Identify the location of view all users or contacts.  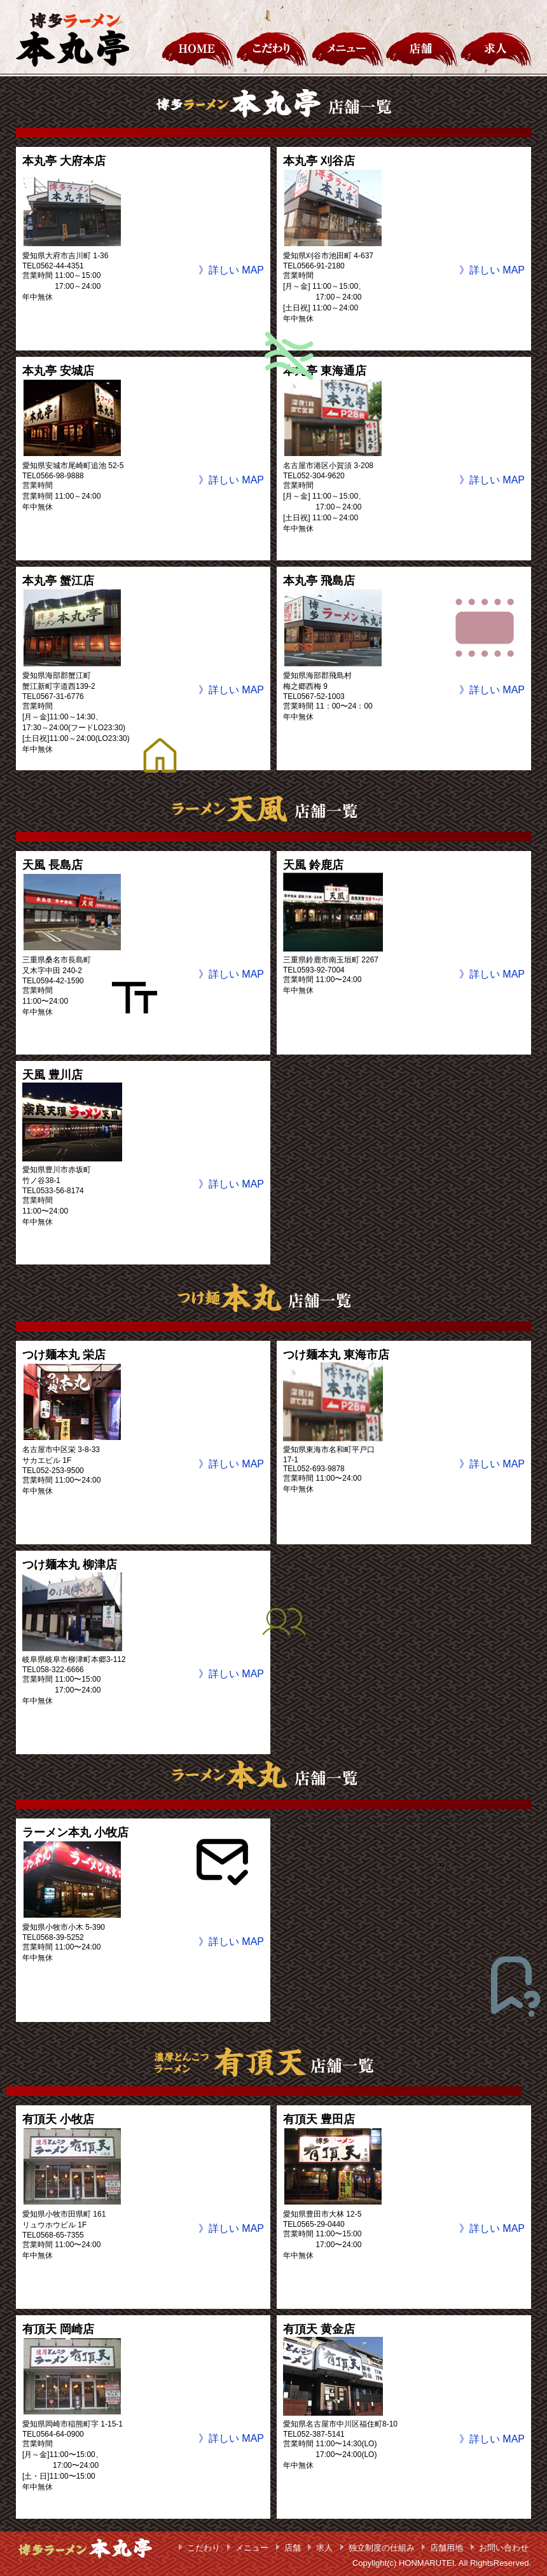
(284, 1621).